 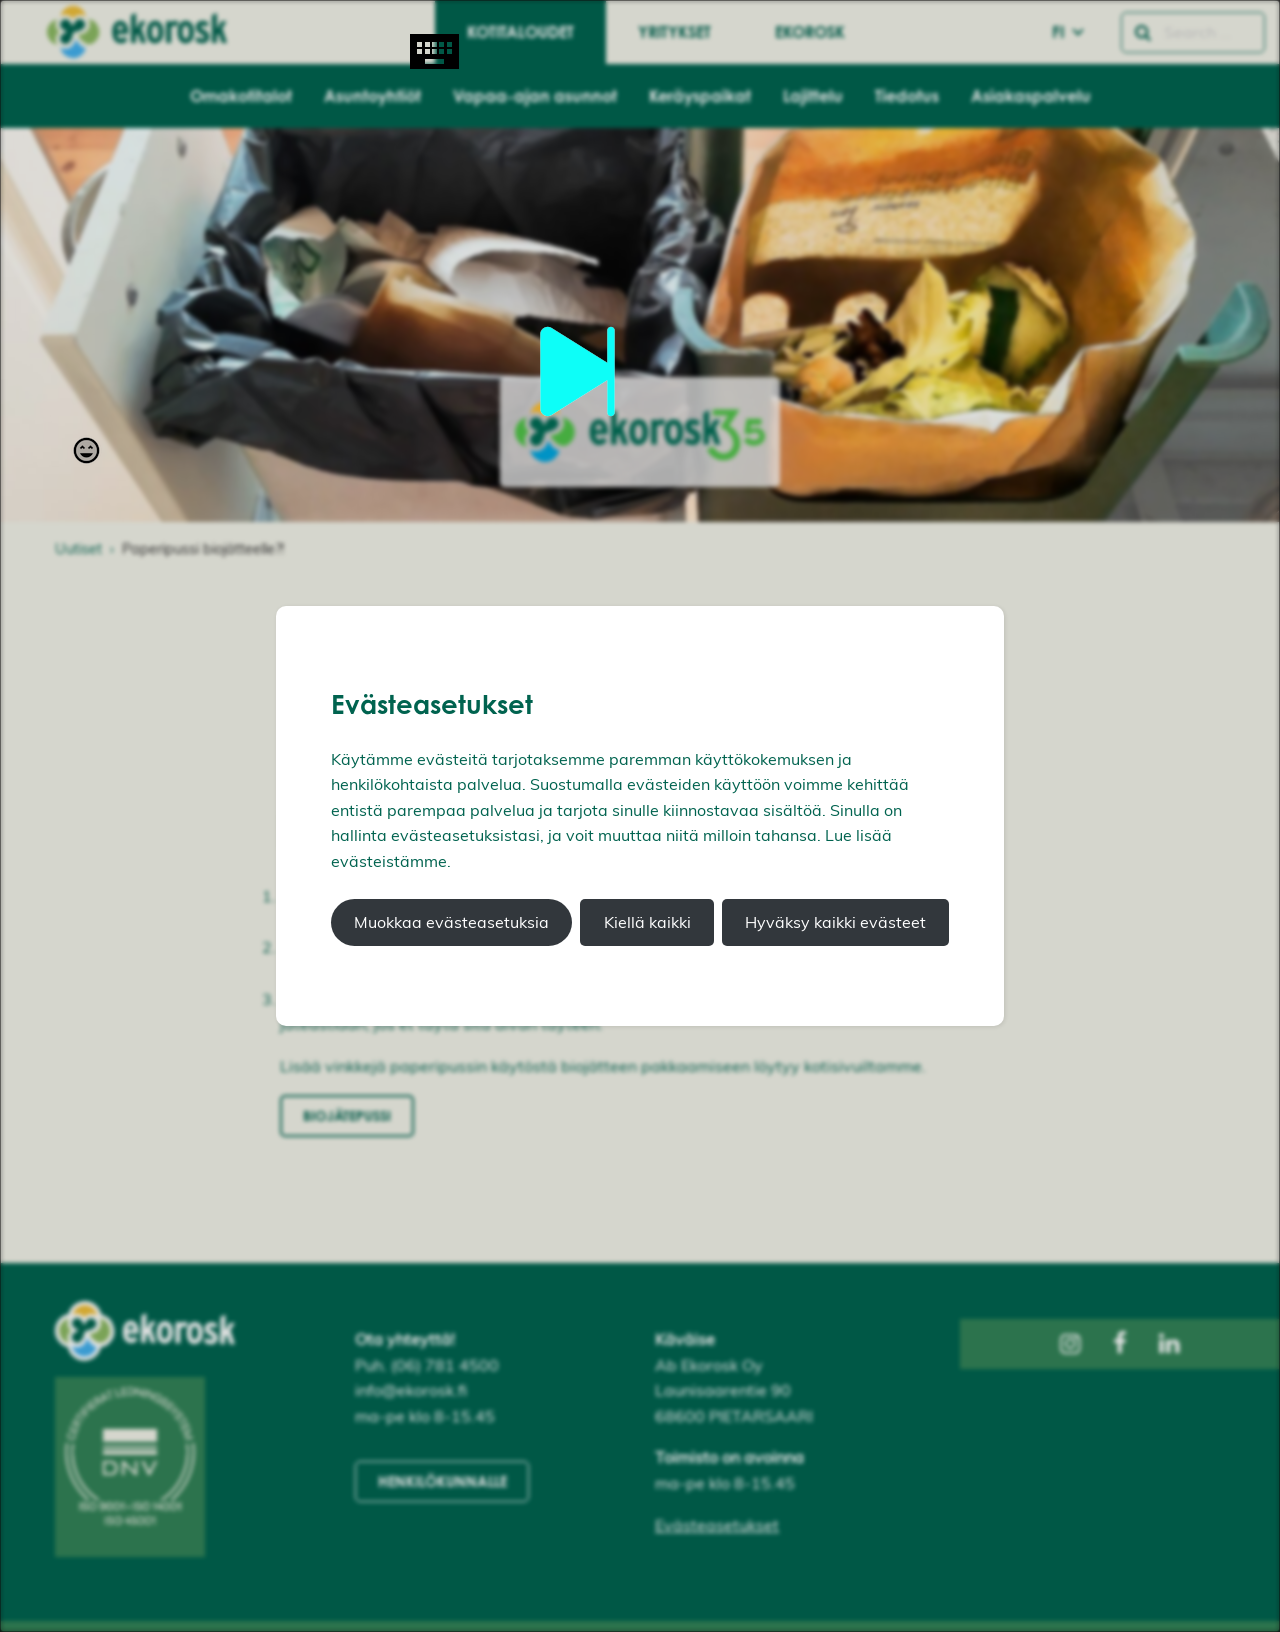 I want to click on open the on-screen keyboard, so click(x=434, y=51).